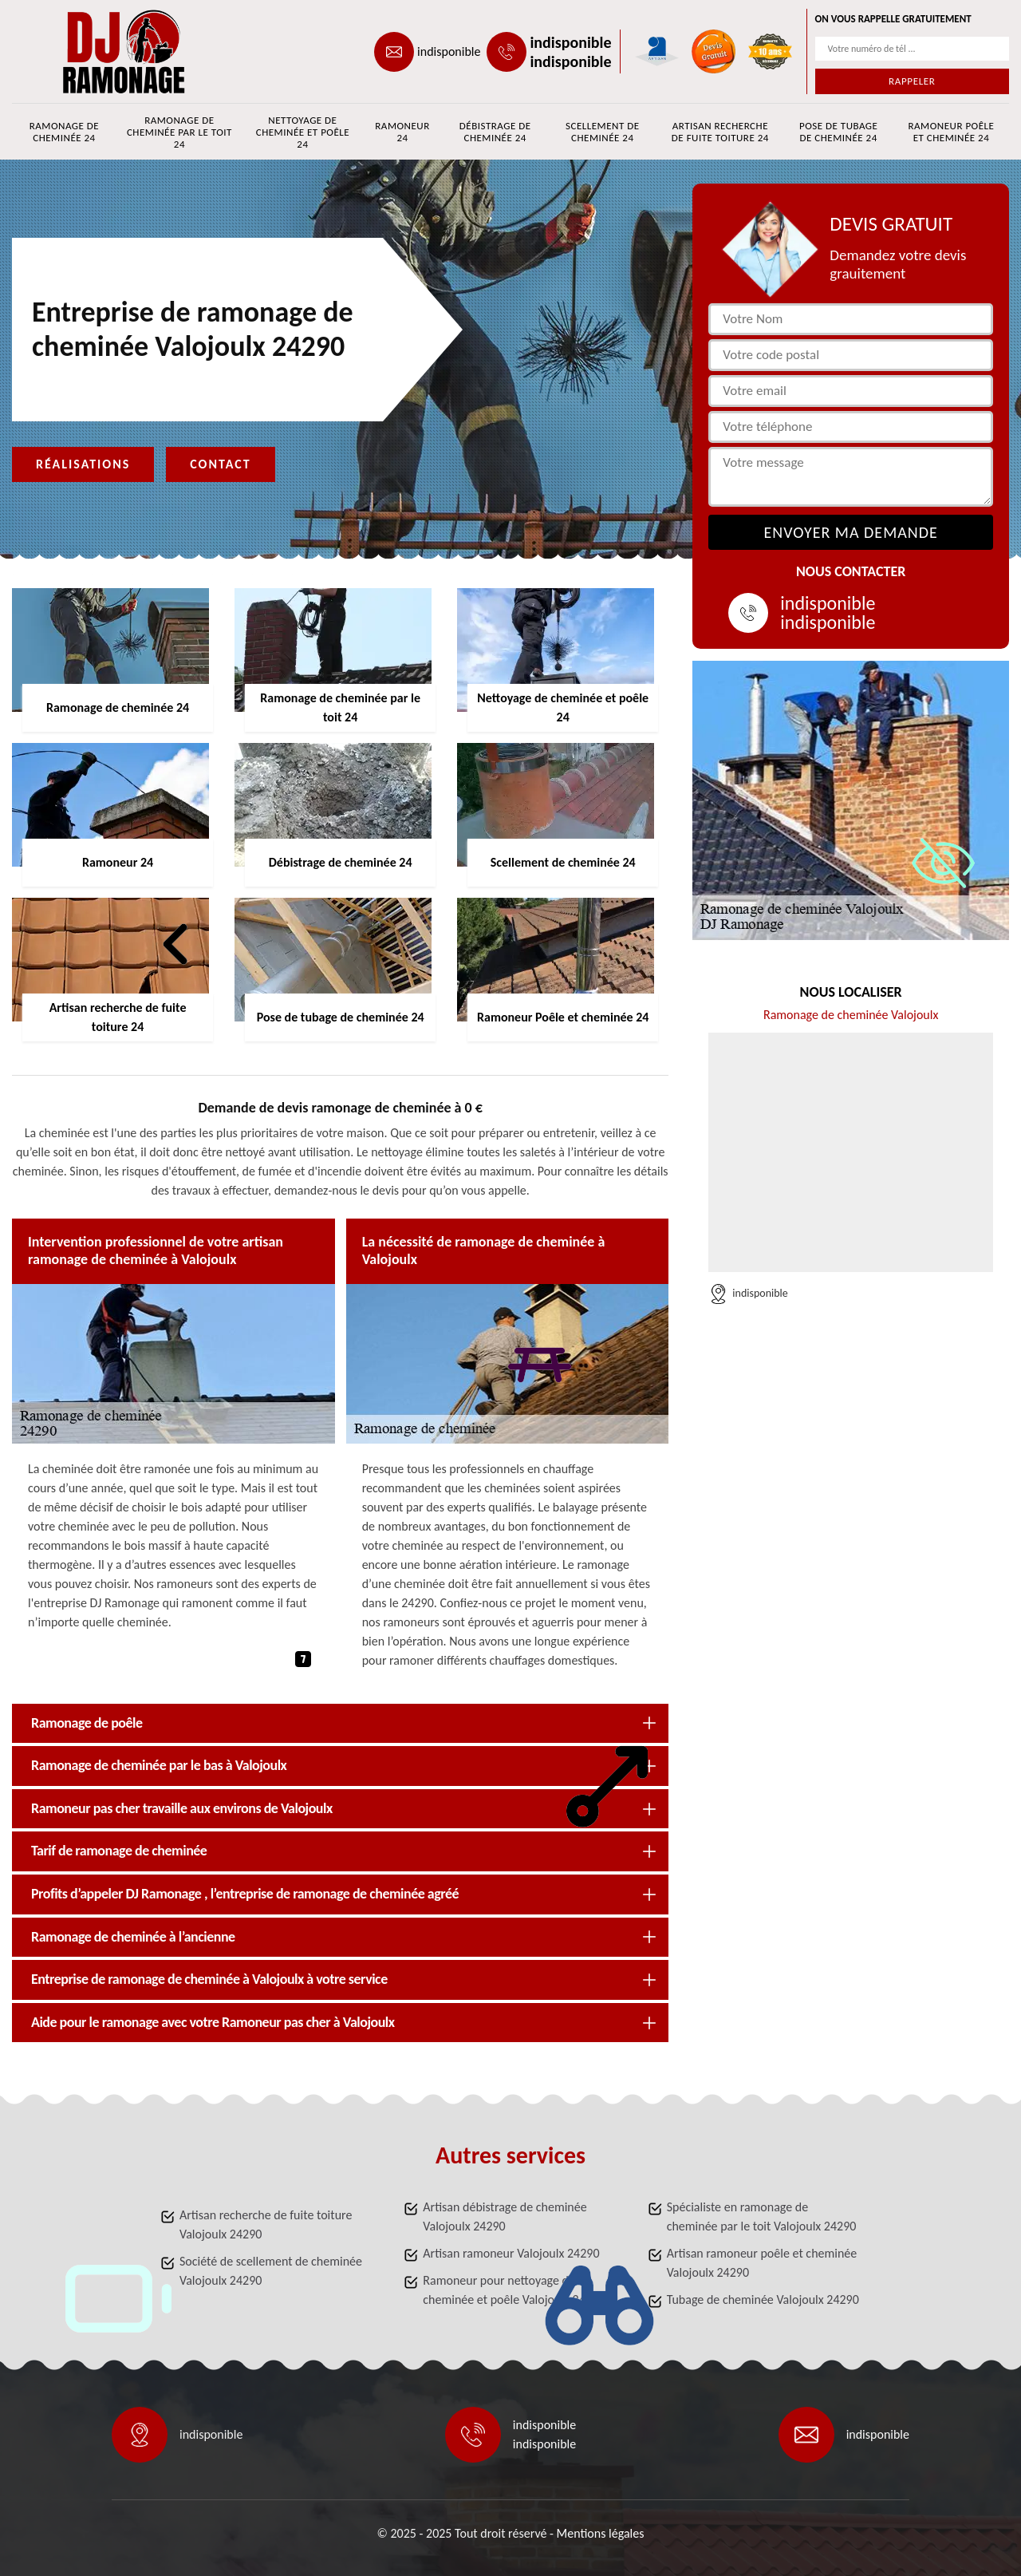 The height and width of the screenshot is (2576, 1021). I want to click on indicates current battery level, so click(118, 2298).